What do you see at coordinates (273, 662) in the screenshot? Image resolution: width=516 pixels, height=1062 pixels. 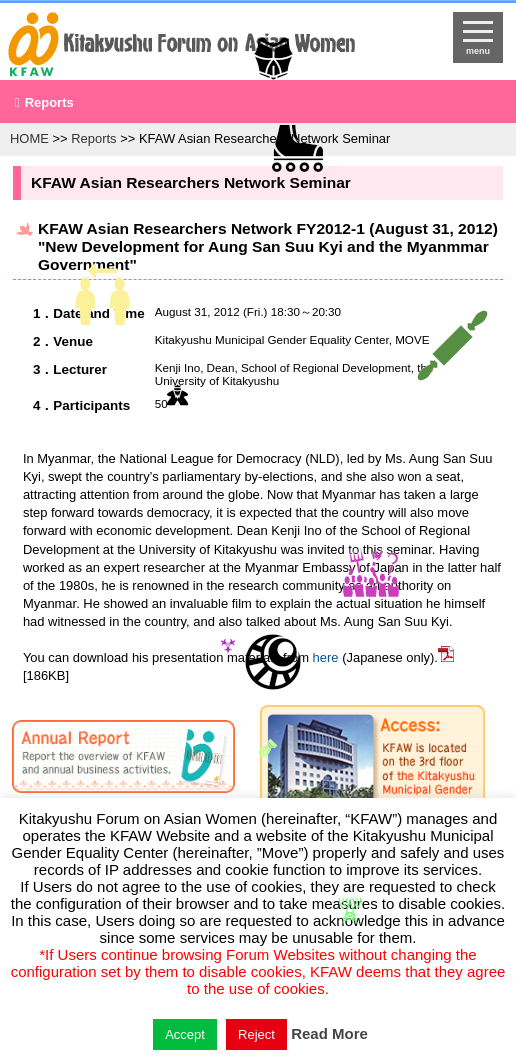 I see `decorative game achievement or badge icon` at bounding box center [273, 662].